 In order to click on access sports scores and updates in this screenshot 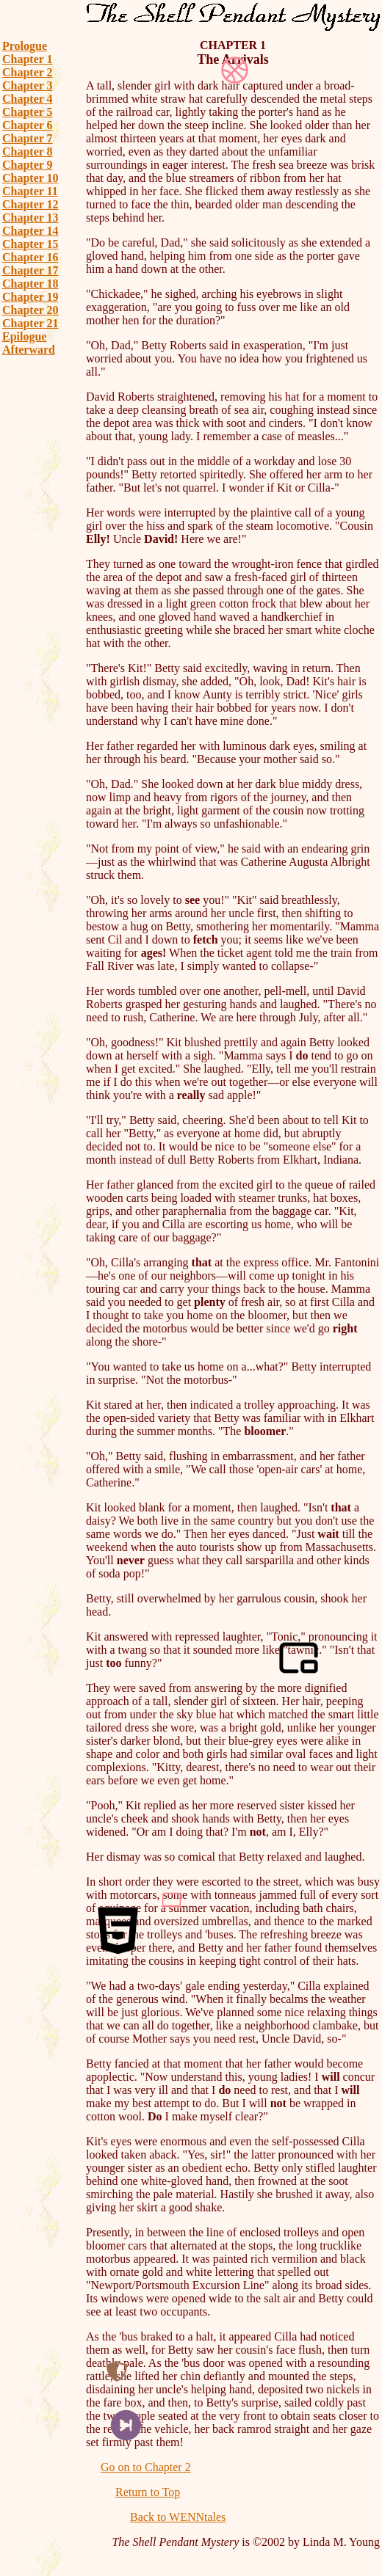, I will do `click(234, 70)`.